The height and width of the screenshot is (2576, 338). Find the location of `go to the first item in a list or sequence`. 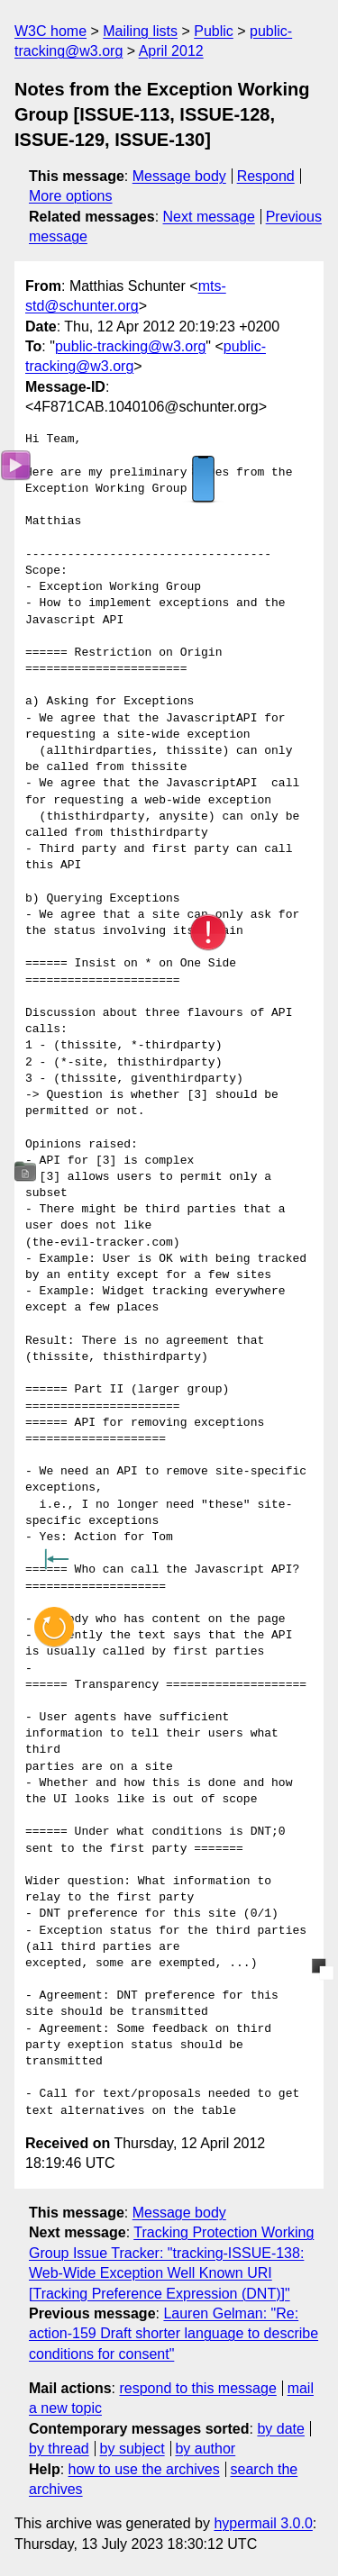

go to the first item in a list or sequence is located at coordinates (57, 1559).